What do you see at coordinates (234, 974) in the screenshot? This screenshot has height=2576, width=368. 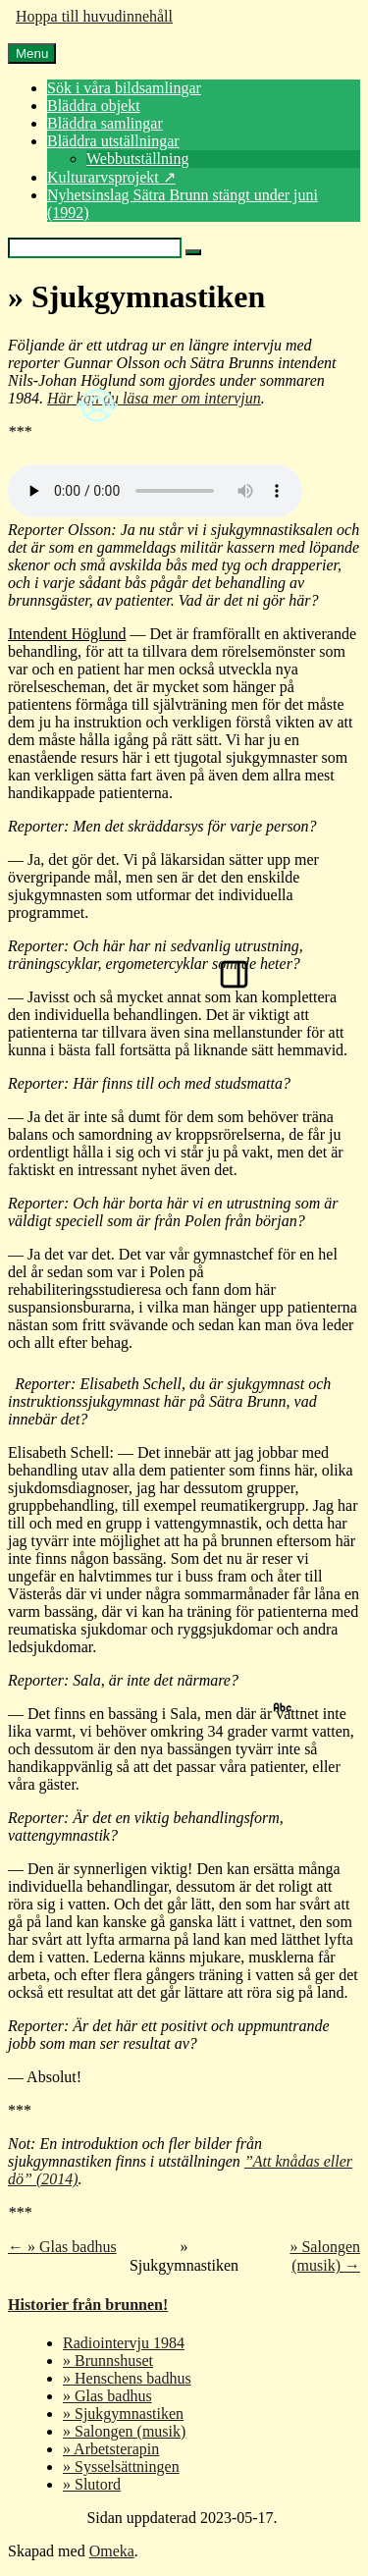 I see `toggle right sidebar panel` at bounding box center [234, 974].